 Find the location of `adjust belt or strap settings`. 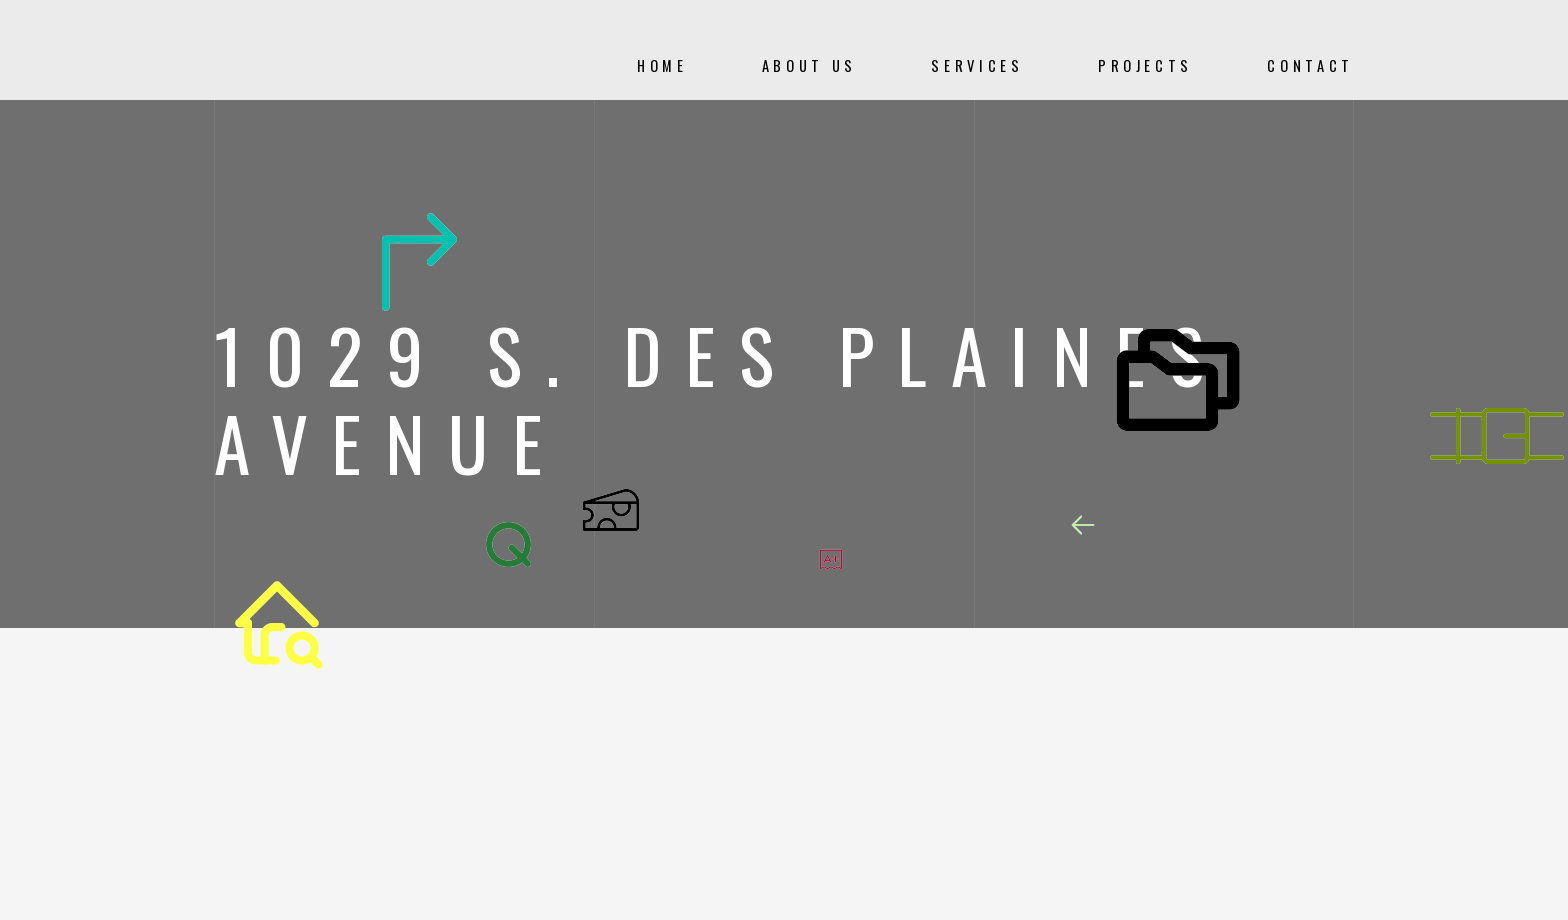

adjust belt or strap settings is located at coordinates (1497, 436).